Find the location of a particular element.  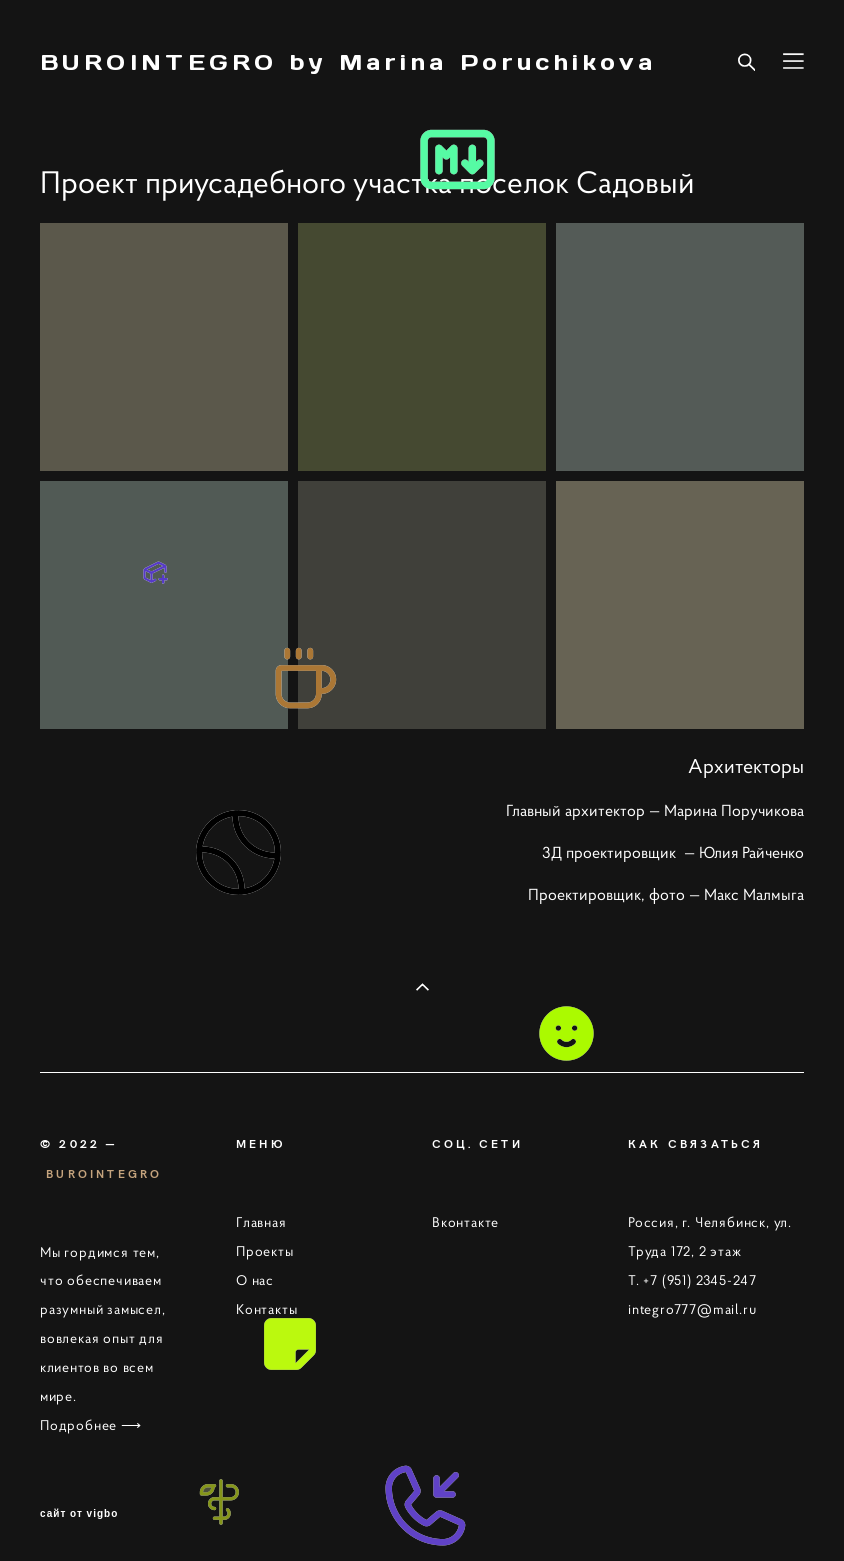

add a new 3D object or shape is located at coordinates (155, 571).